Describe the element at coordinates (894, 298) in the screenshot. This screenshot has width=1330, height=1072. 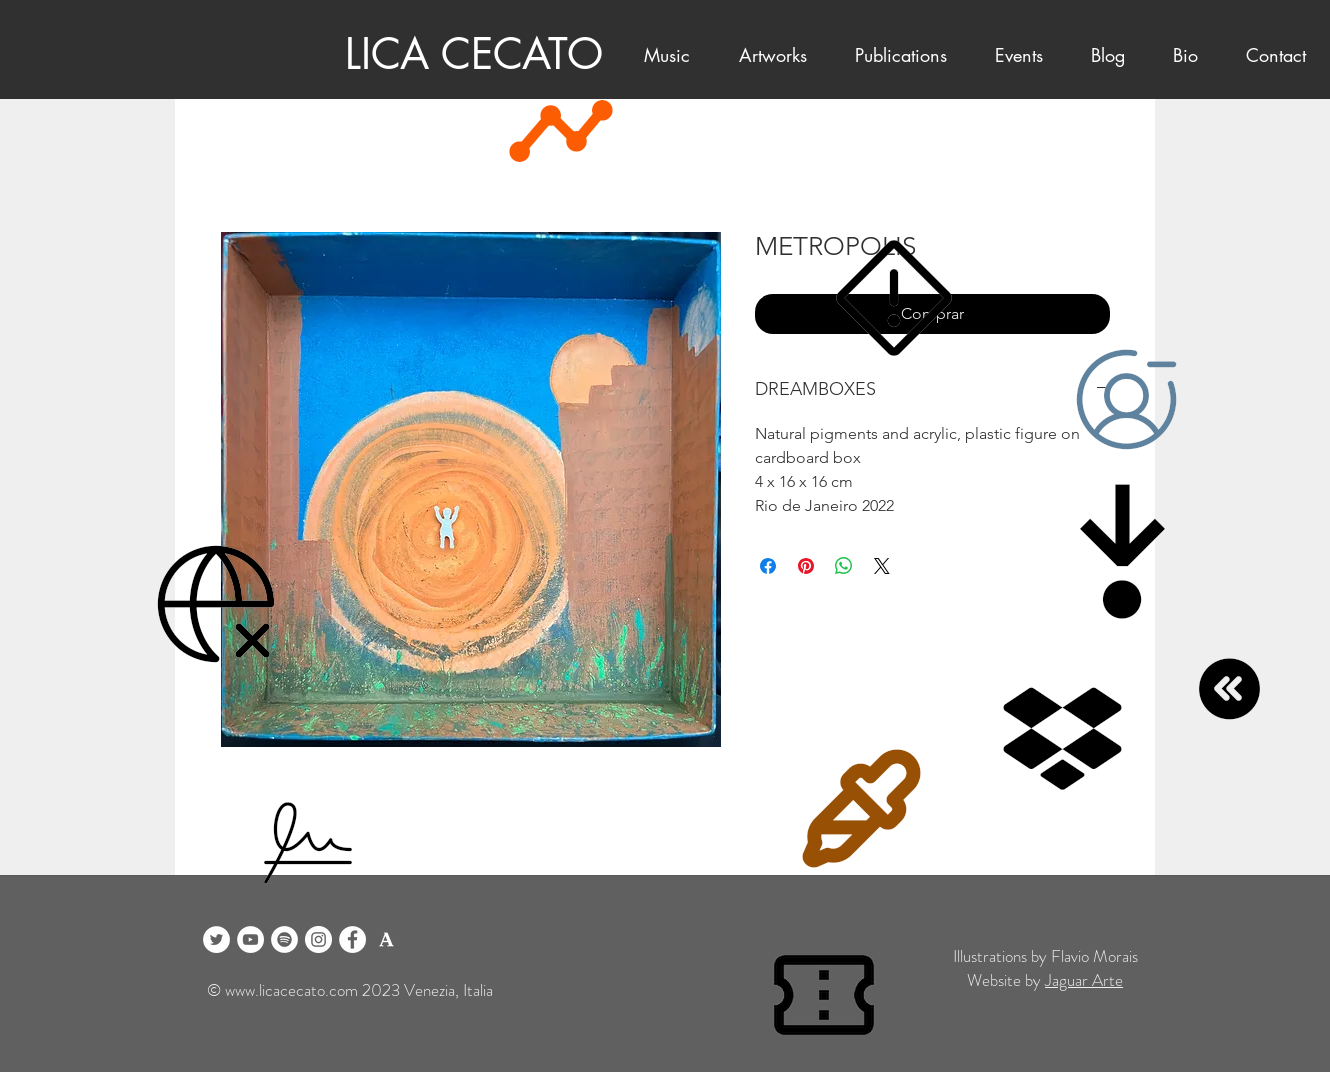
I see `indicates a warning or caution state` at that location.